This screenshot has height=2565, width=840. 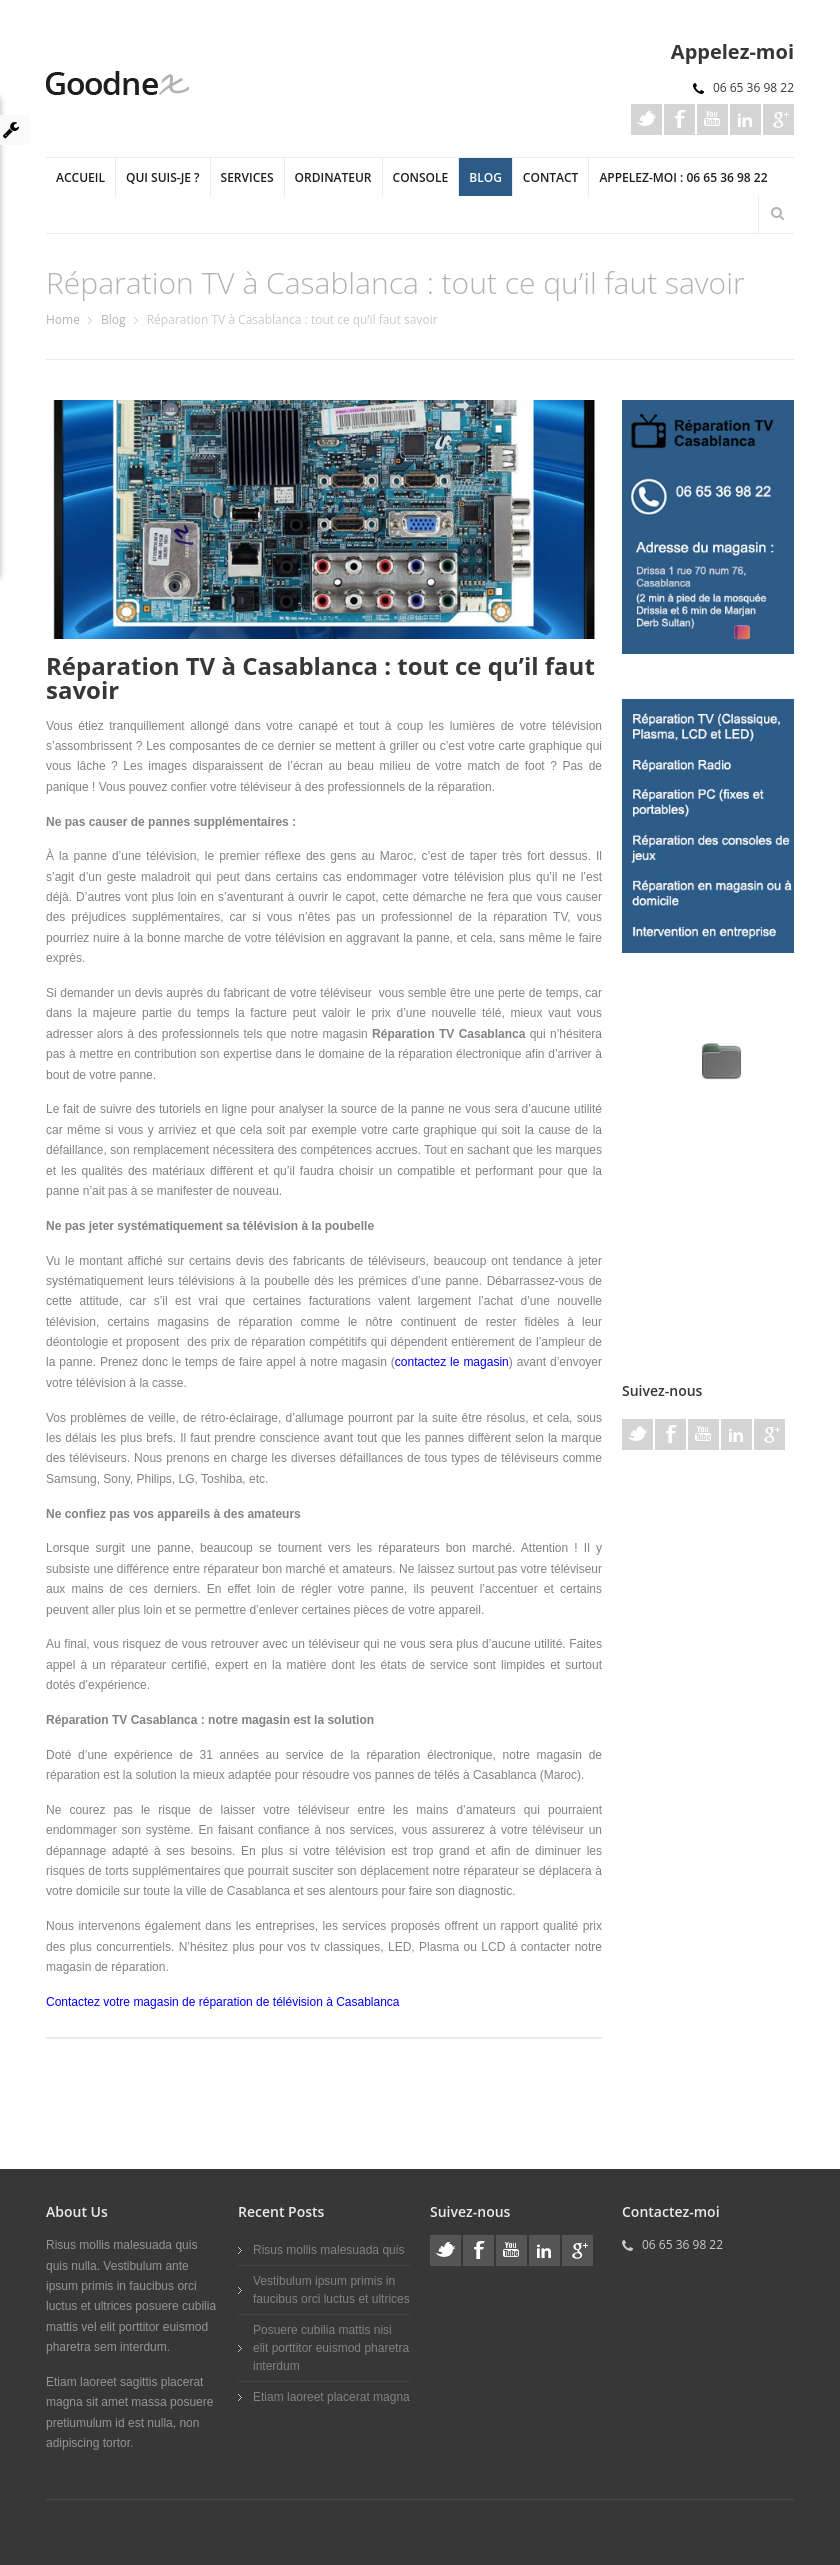 What do you see at coordinates (721, 1060) in the screenshot?
I see `open a folder or directory` at bounding box center [721, 1060].